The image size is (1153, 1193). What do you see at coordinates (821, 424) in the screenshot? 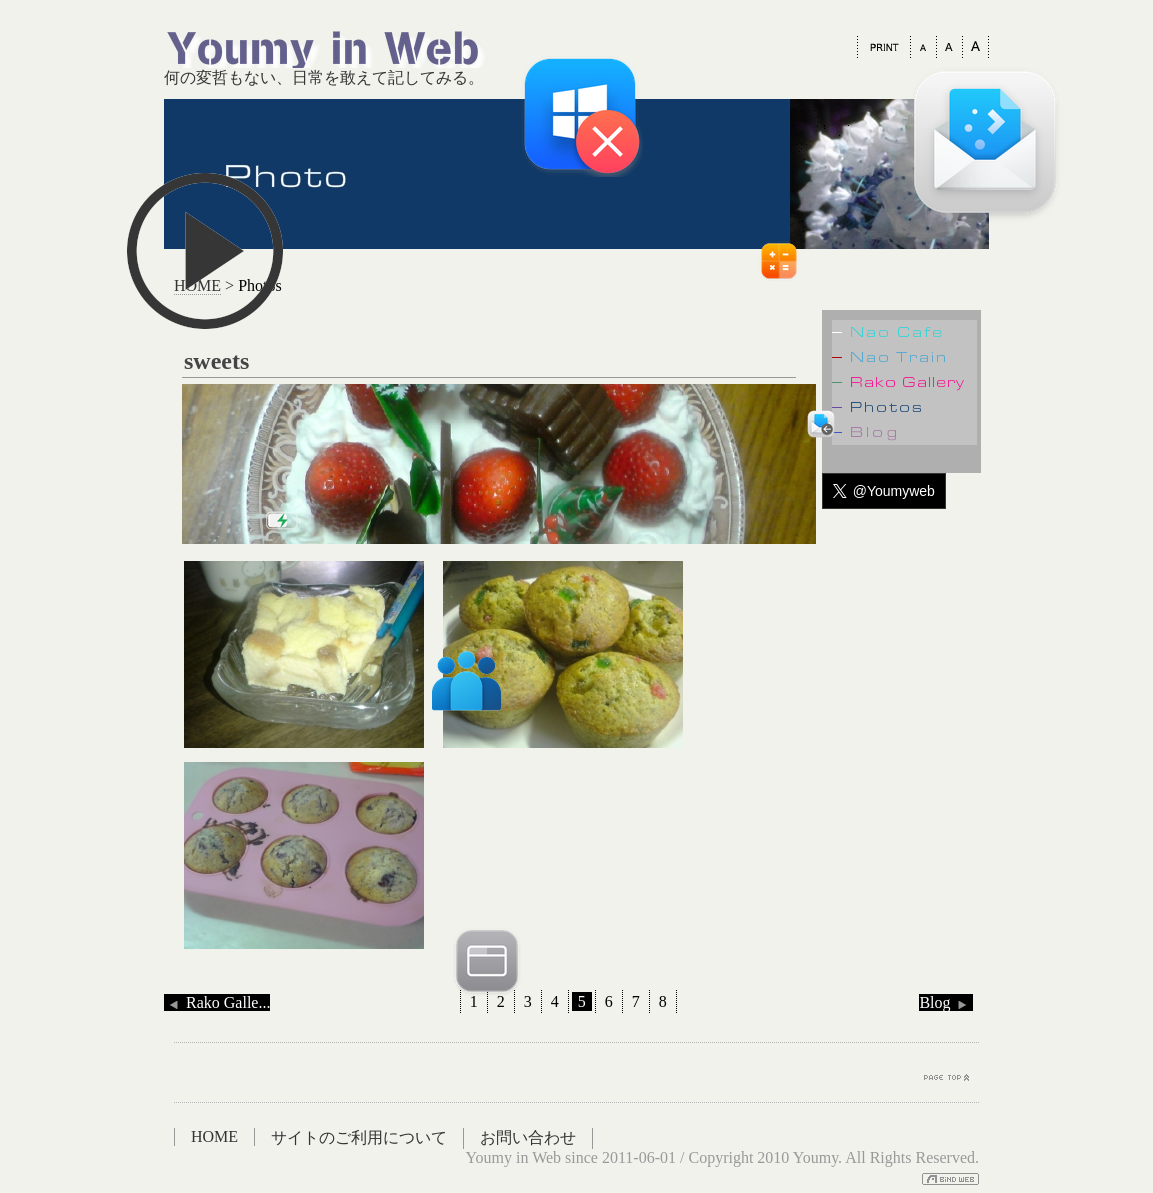
I see `import contacts or data into kontact` at bounding box center [821, 424].